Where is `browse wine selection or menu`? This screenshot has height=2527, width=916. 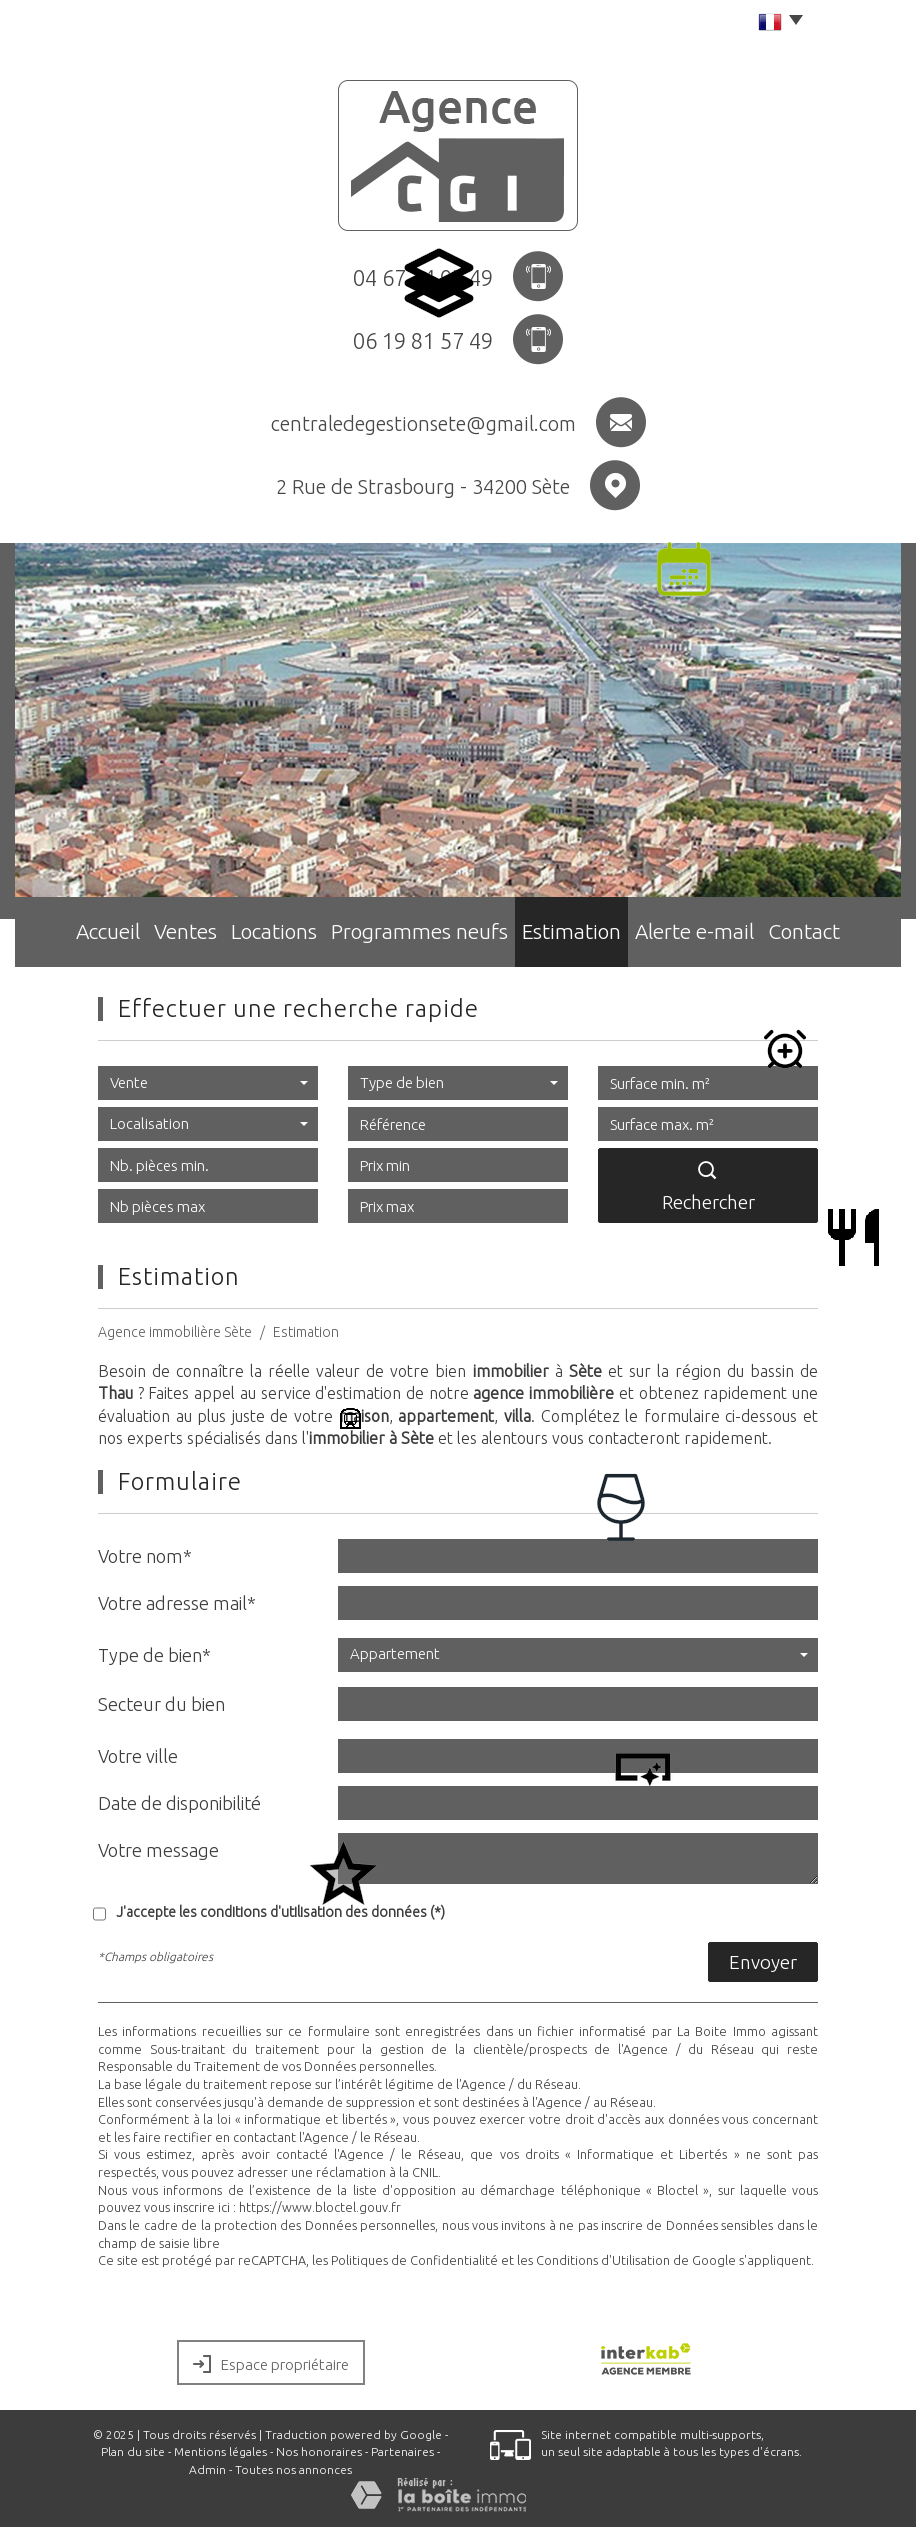
browse wine selection or menu is located at coordinates (621, 1505).